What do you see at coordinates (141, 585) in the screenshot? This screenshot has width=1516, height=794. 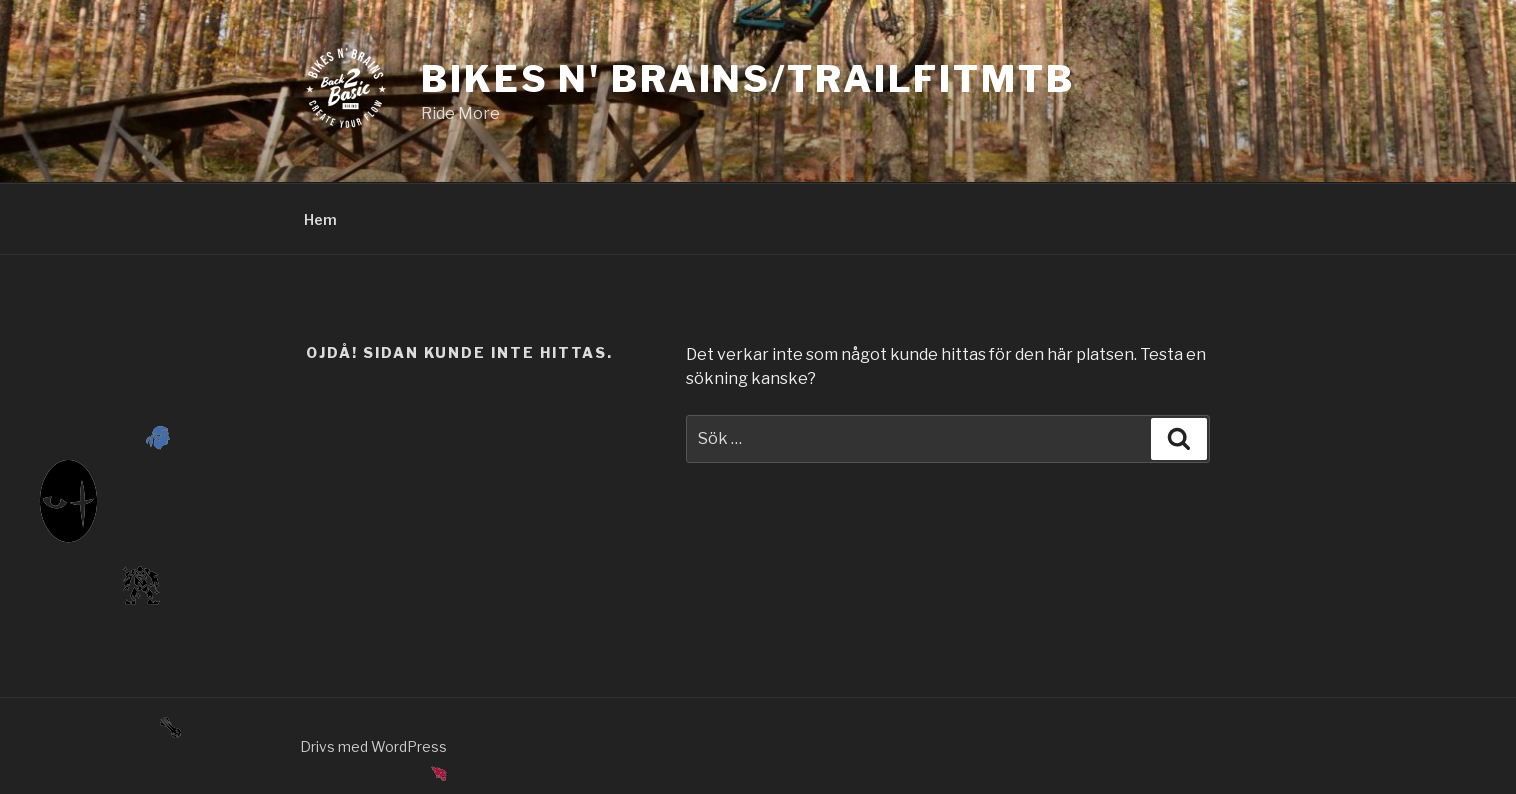 I see `ice golem character or unit in a game` at bounding box center [141, 585].